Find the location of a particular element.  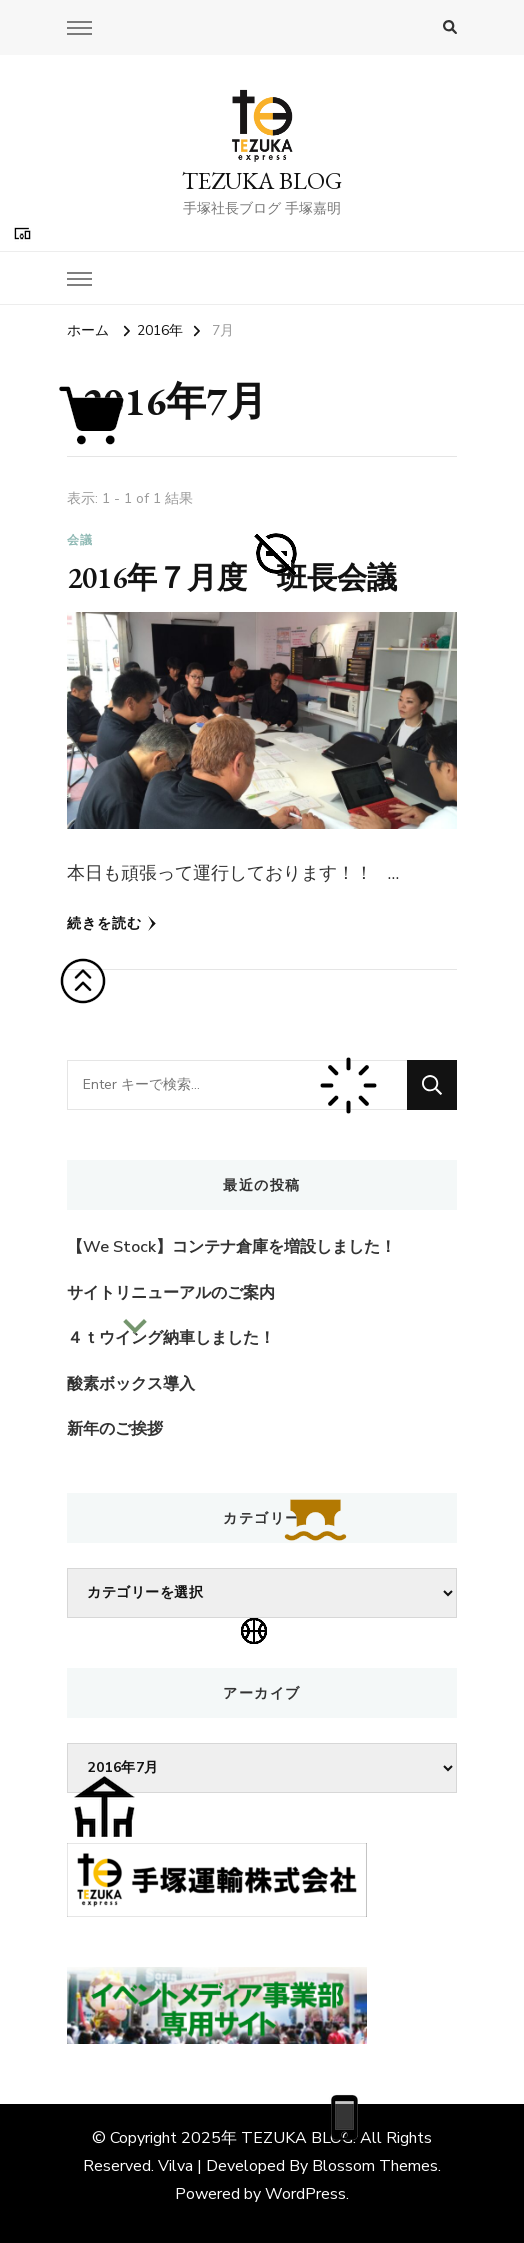

indicates mobile device or smartphone is located at coordinates (345, 2117).